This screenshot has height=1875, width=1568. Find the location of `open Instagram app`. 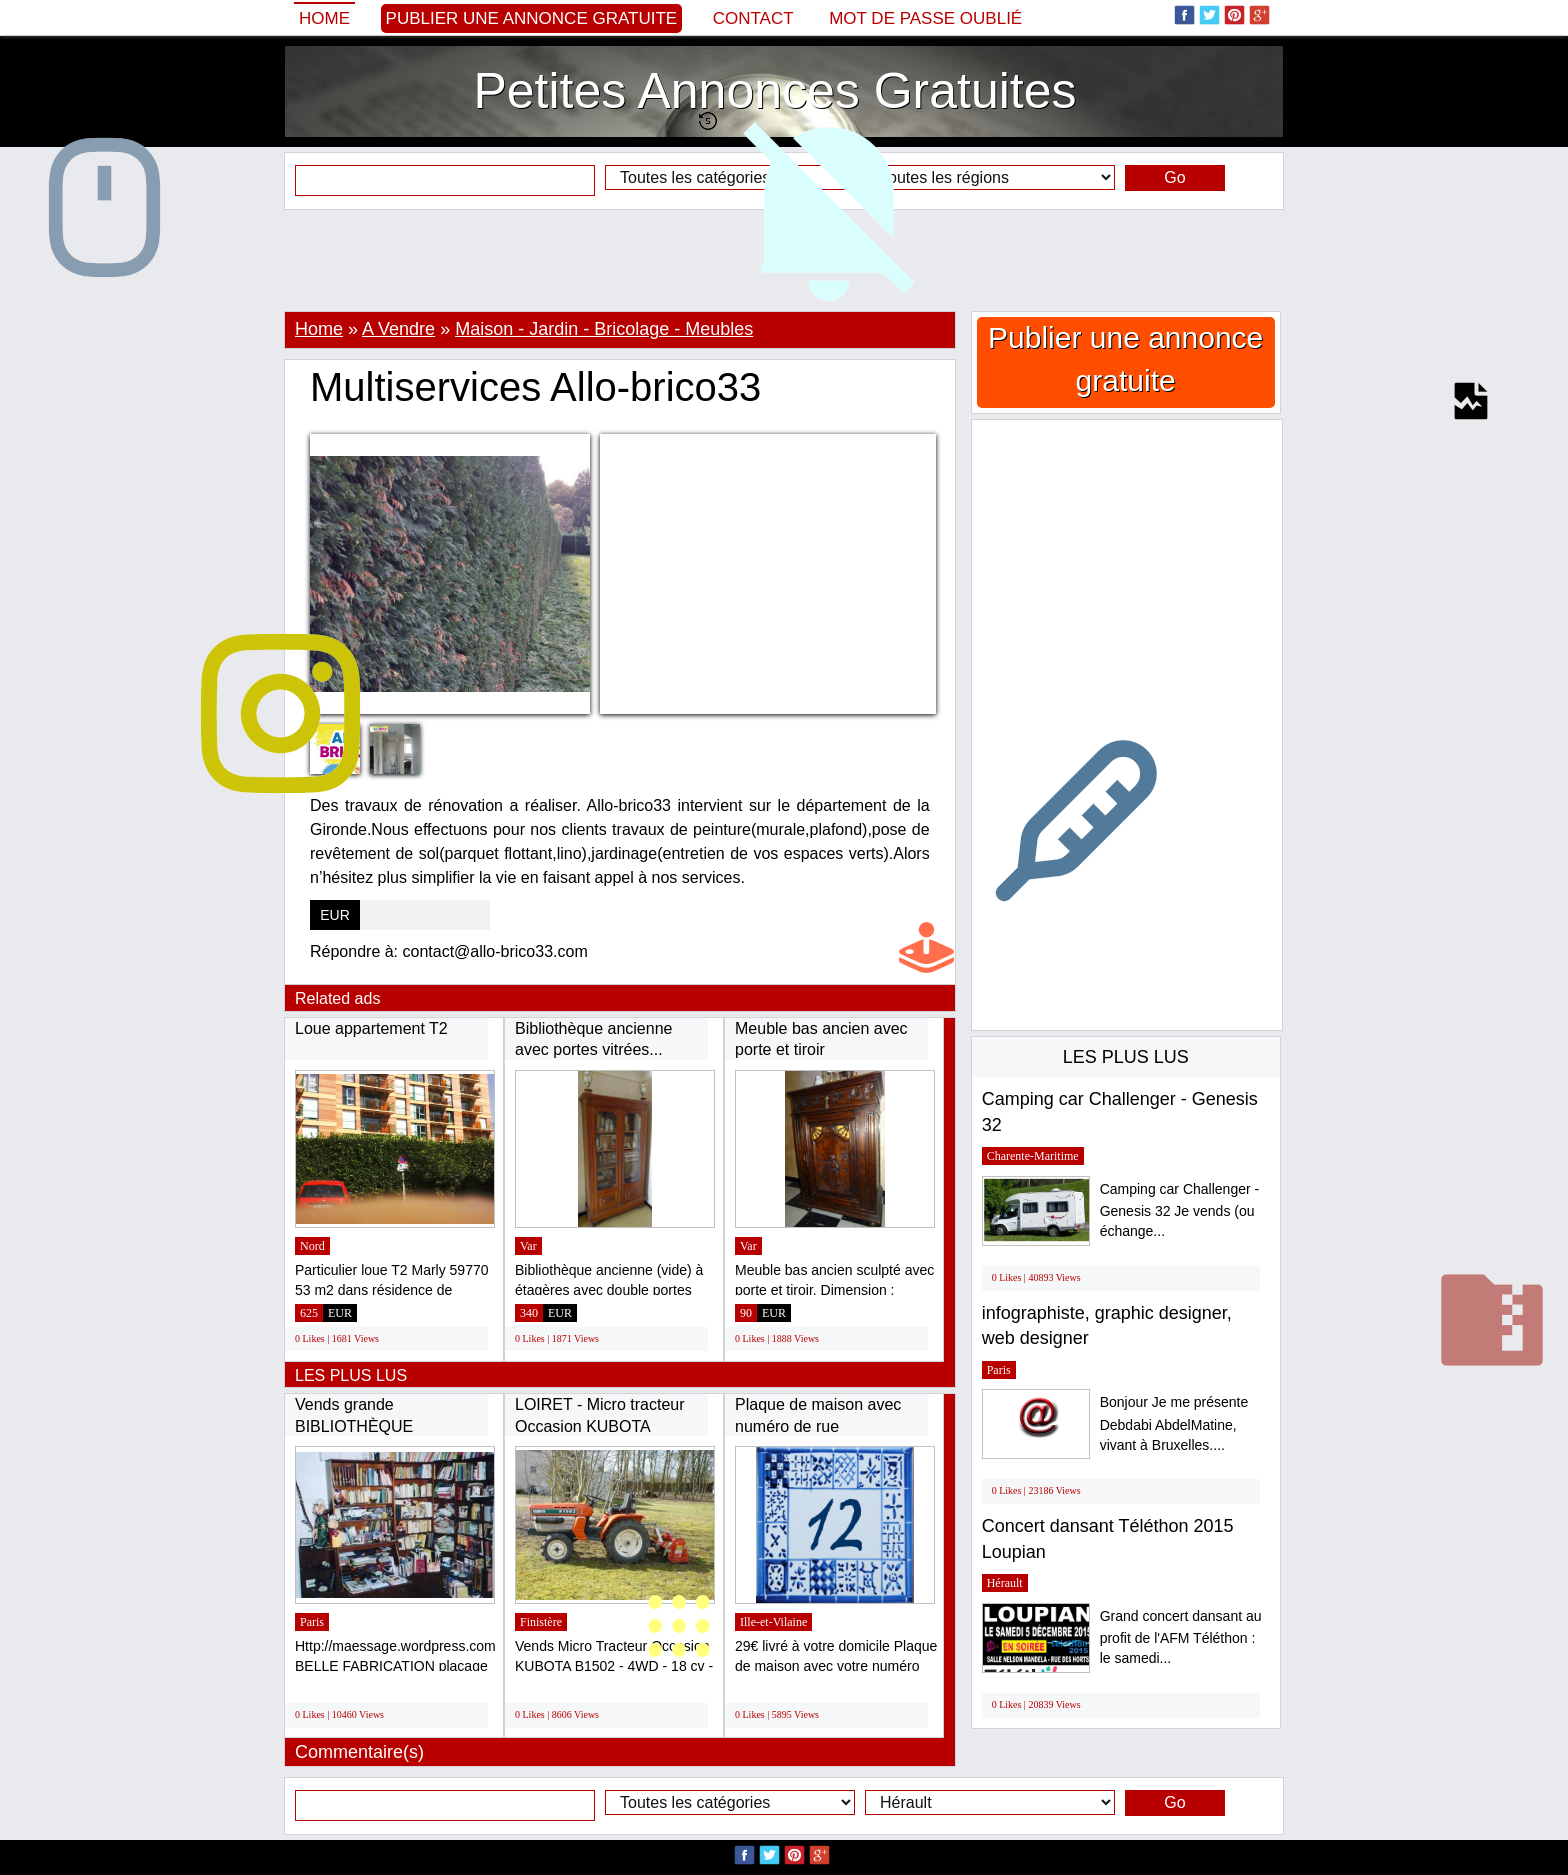

open Instagram app is located at coordinates (280, 713).